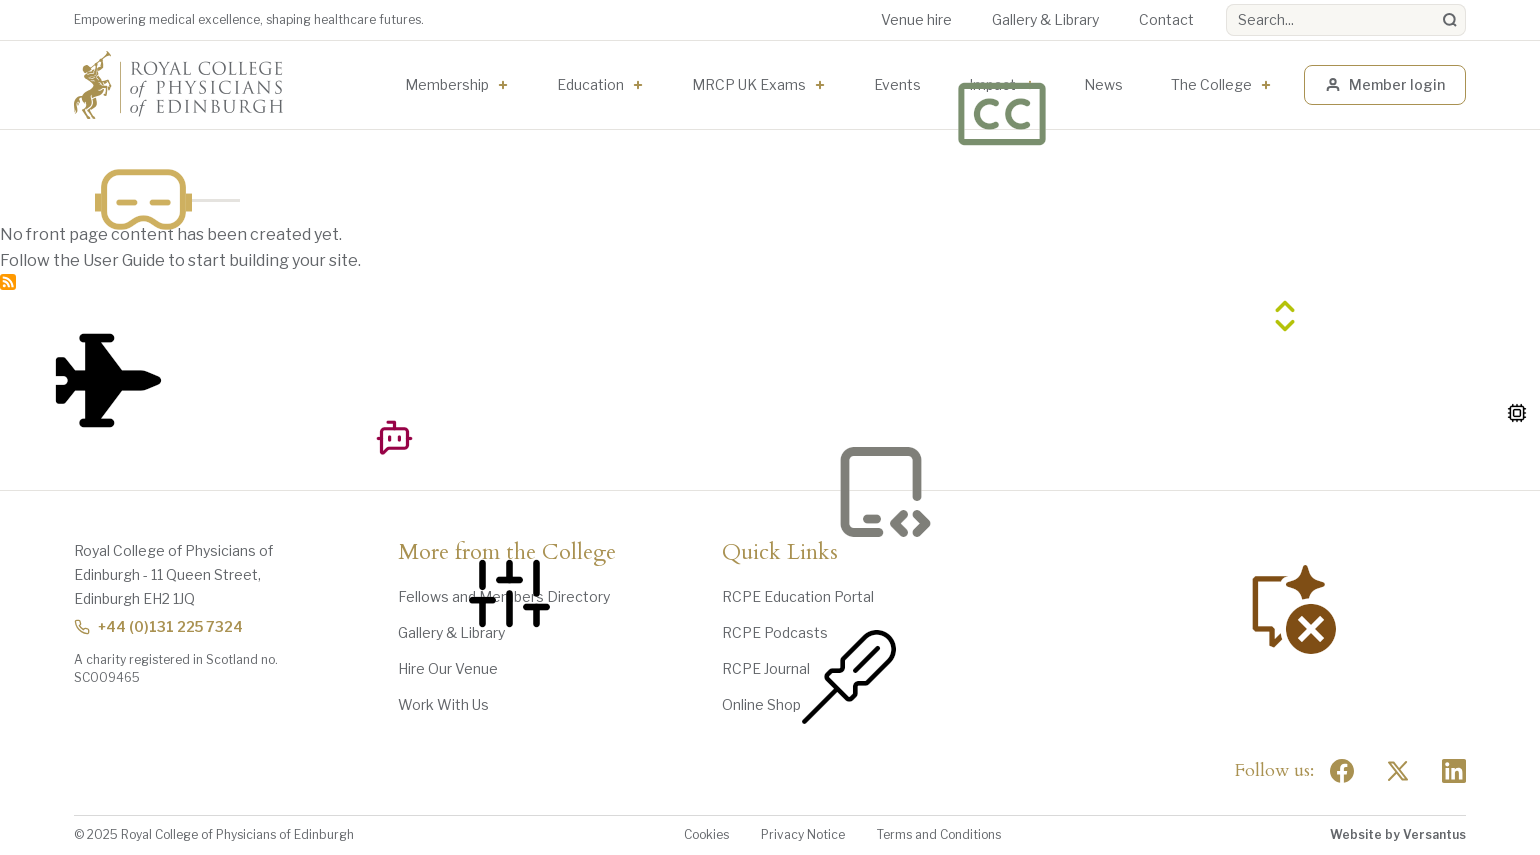 The width and height of the screenshot is (1540, 855). Describe the element at coordinates (1002, 114) in the screenshot. I see `enable closed captions for video content` at that location.